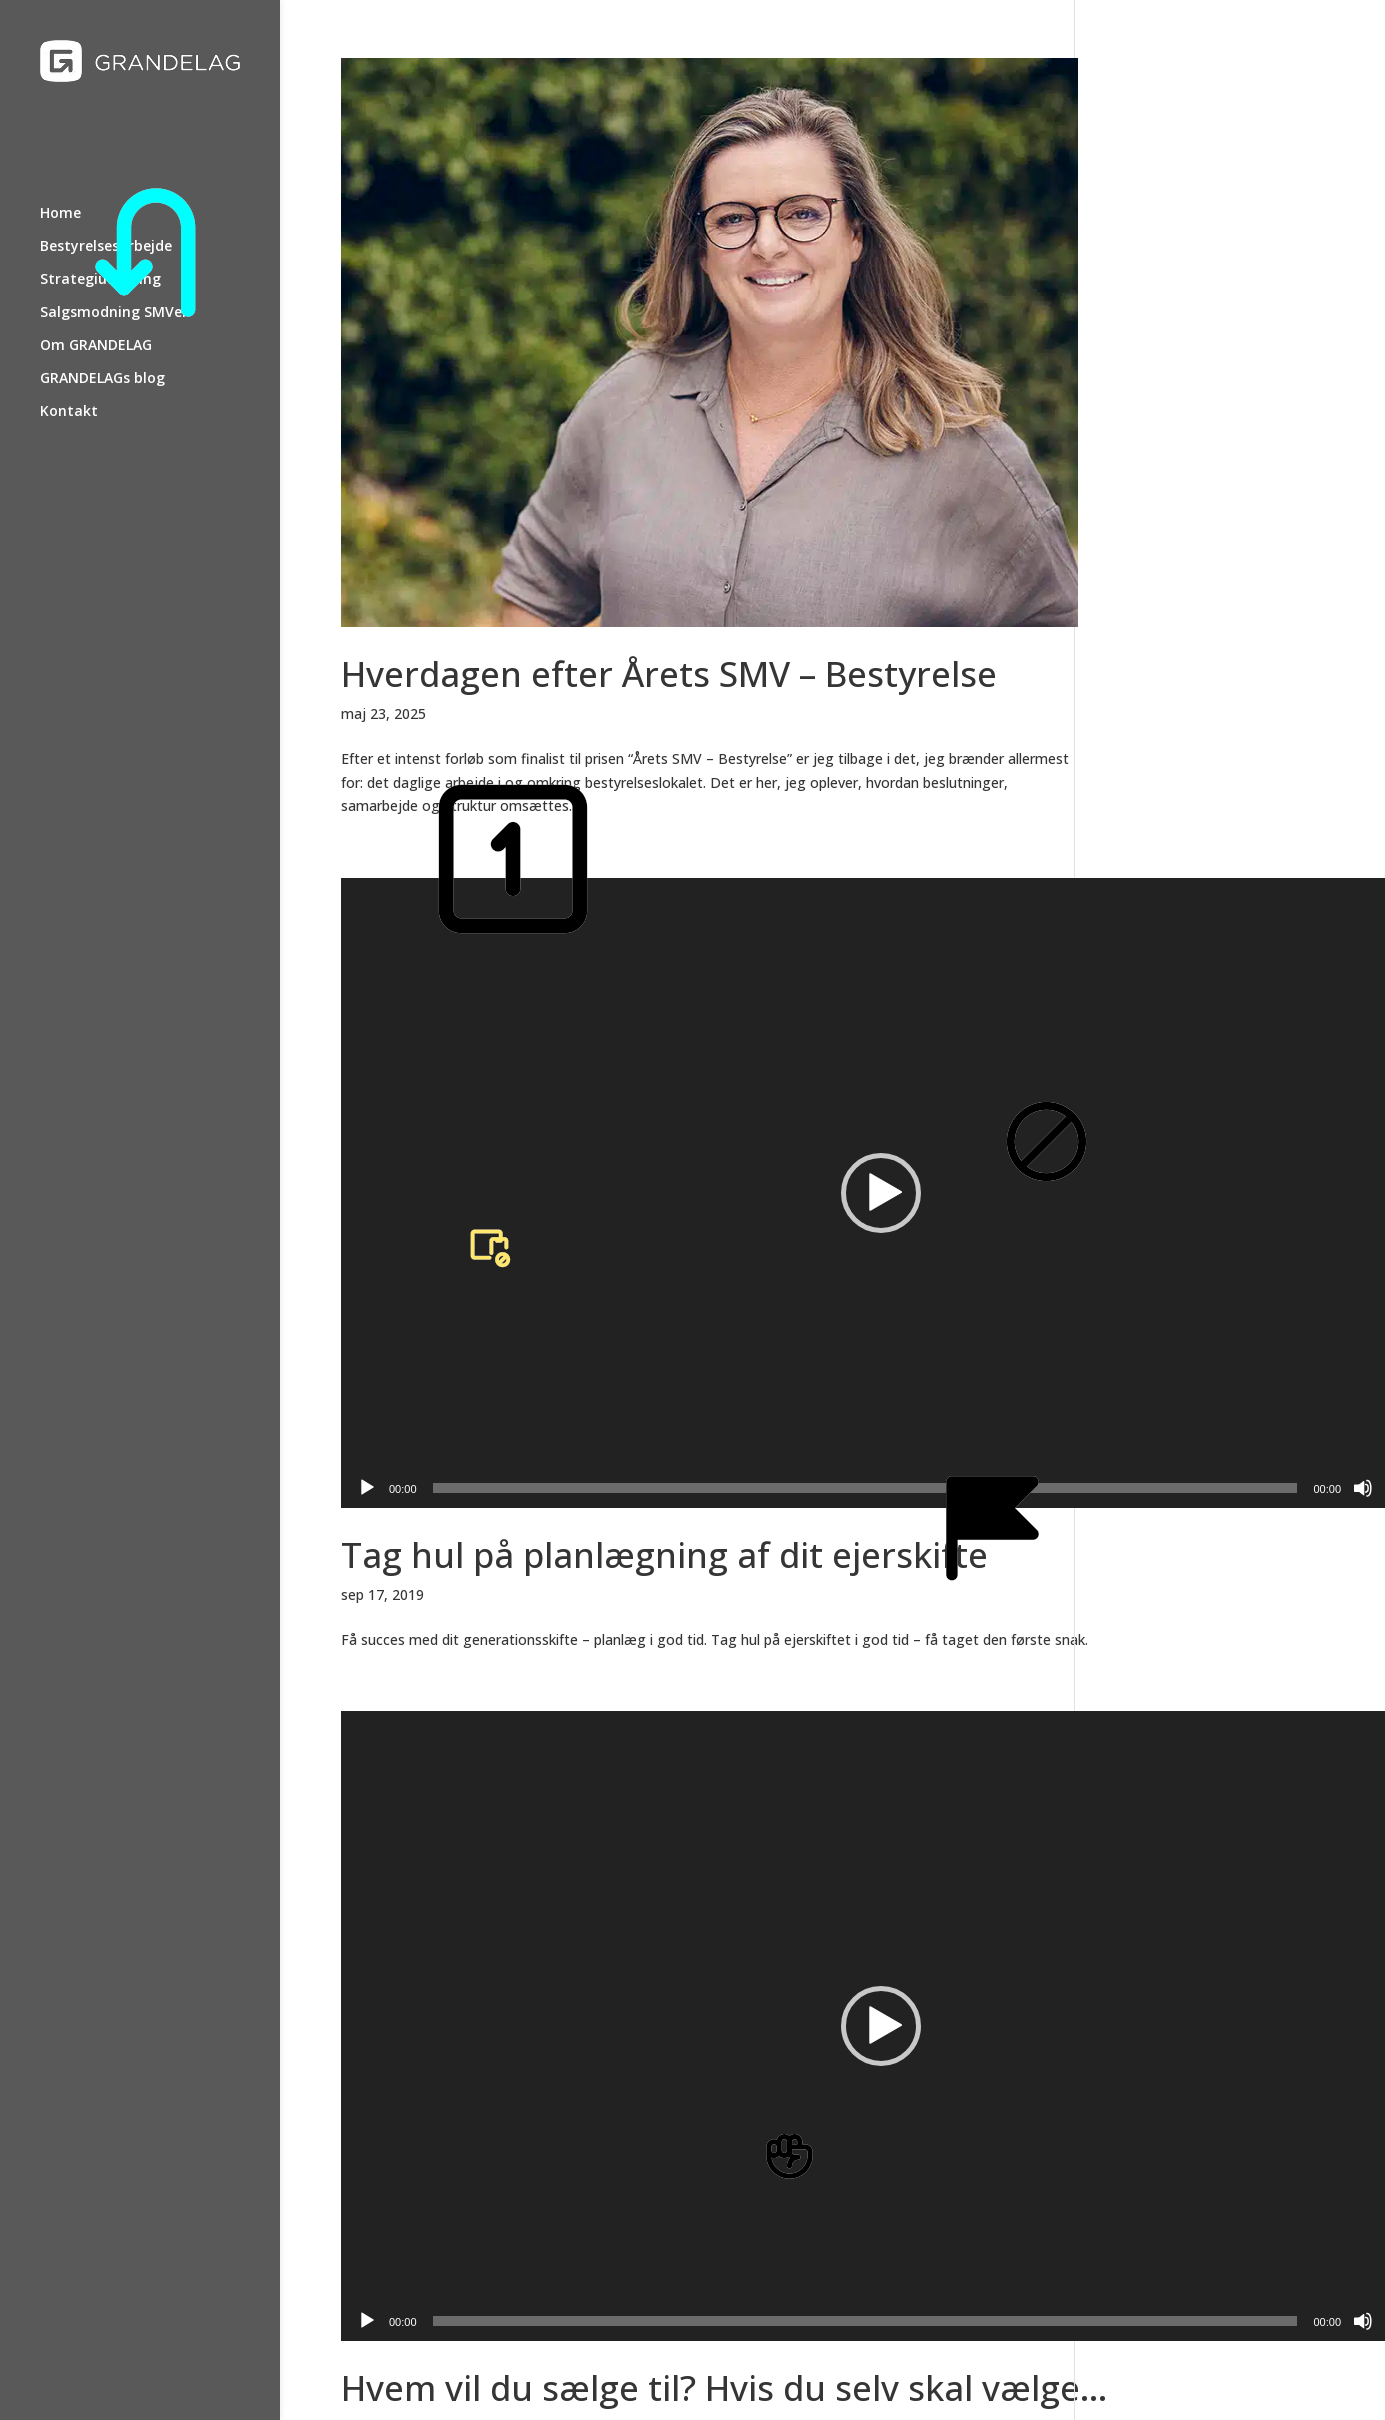 Image resolution: width=1385 pixels, height=2420 pixels. I want to click on cancel or abort current action, so click(1046, 1141).